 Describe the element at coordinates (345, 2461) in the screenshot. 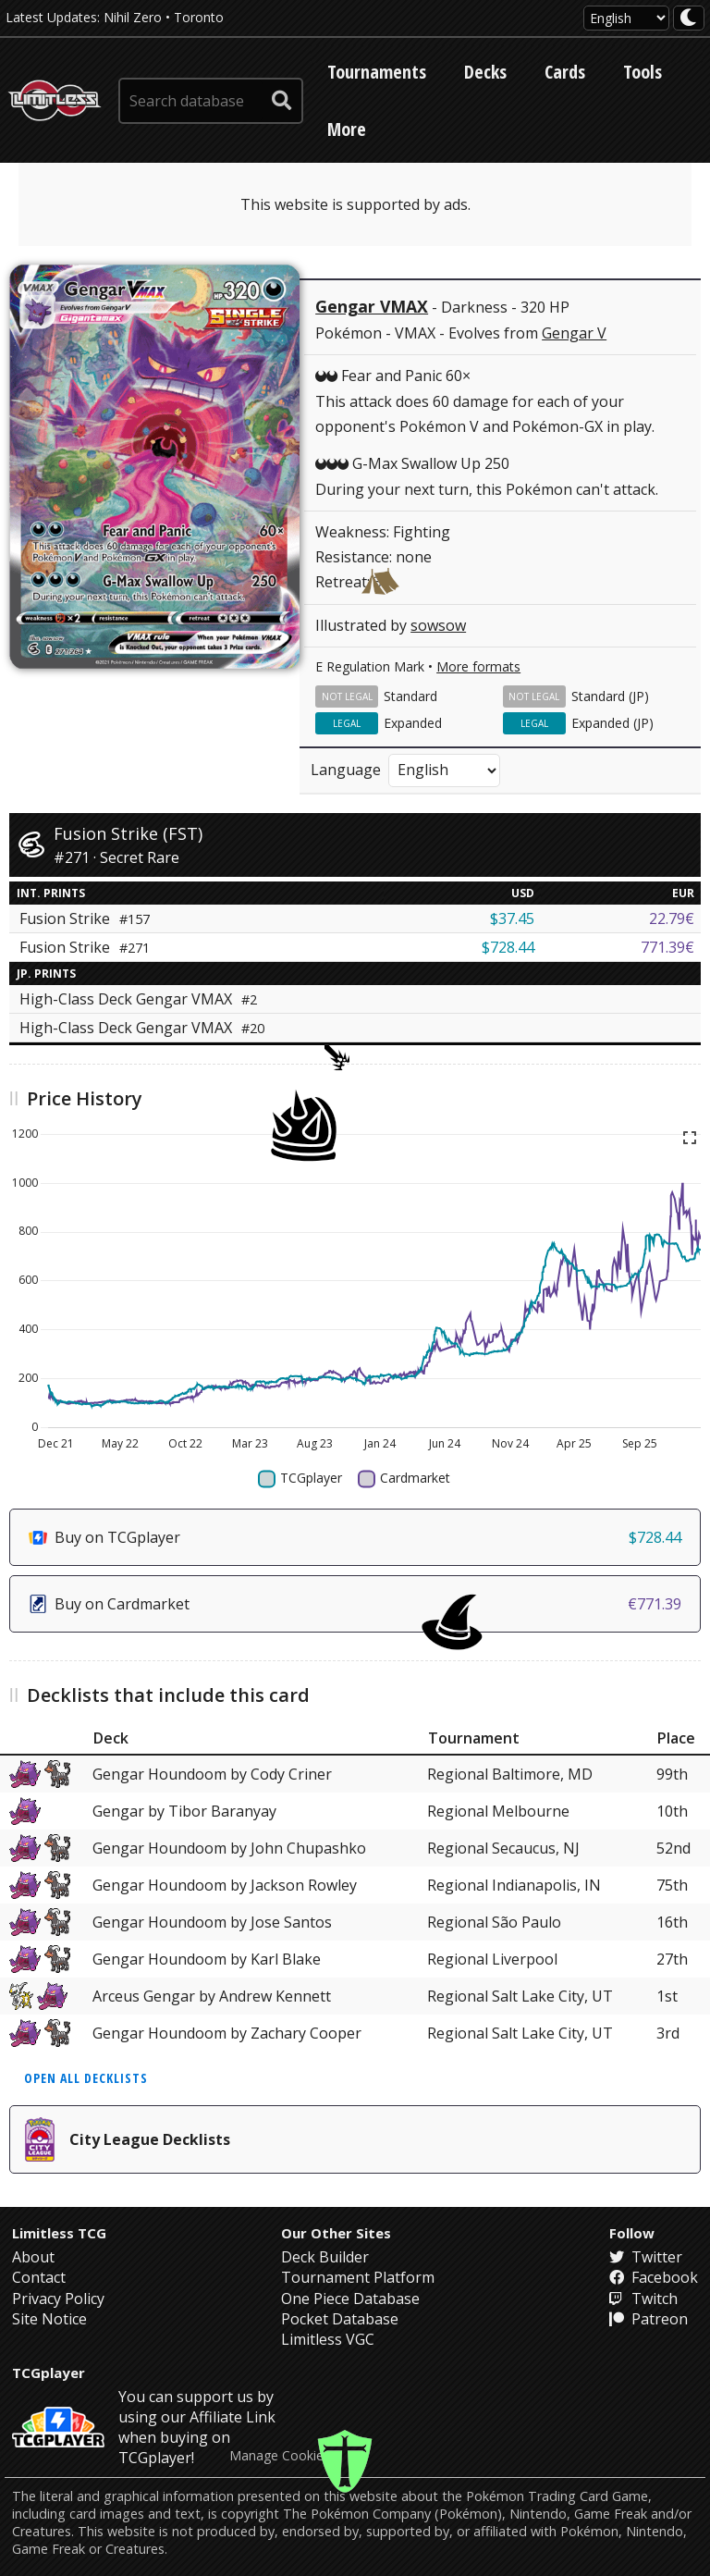

I see `select knight or crusader class` at that location.